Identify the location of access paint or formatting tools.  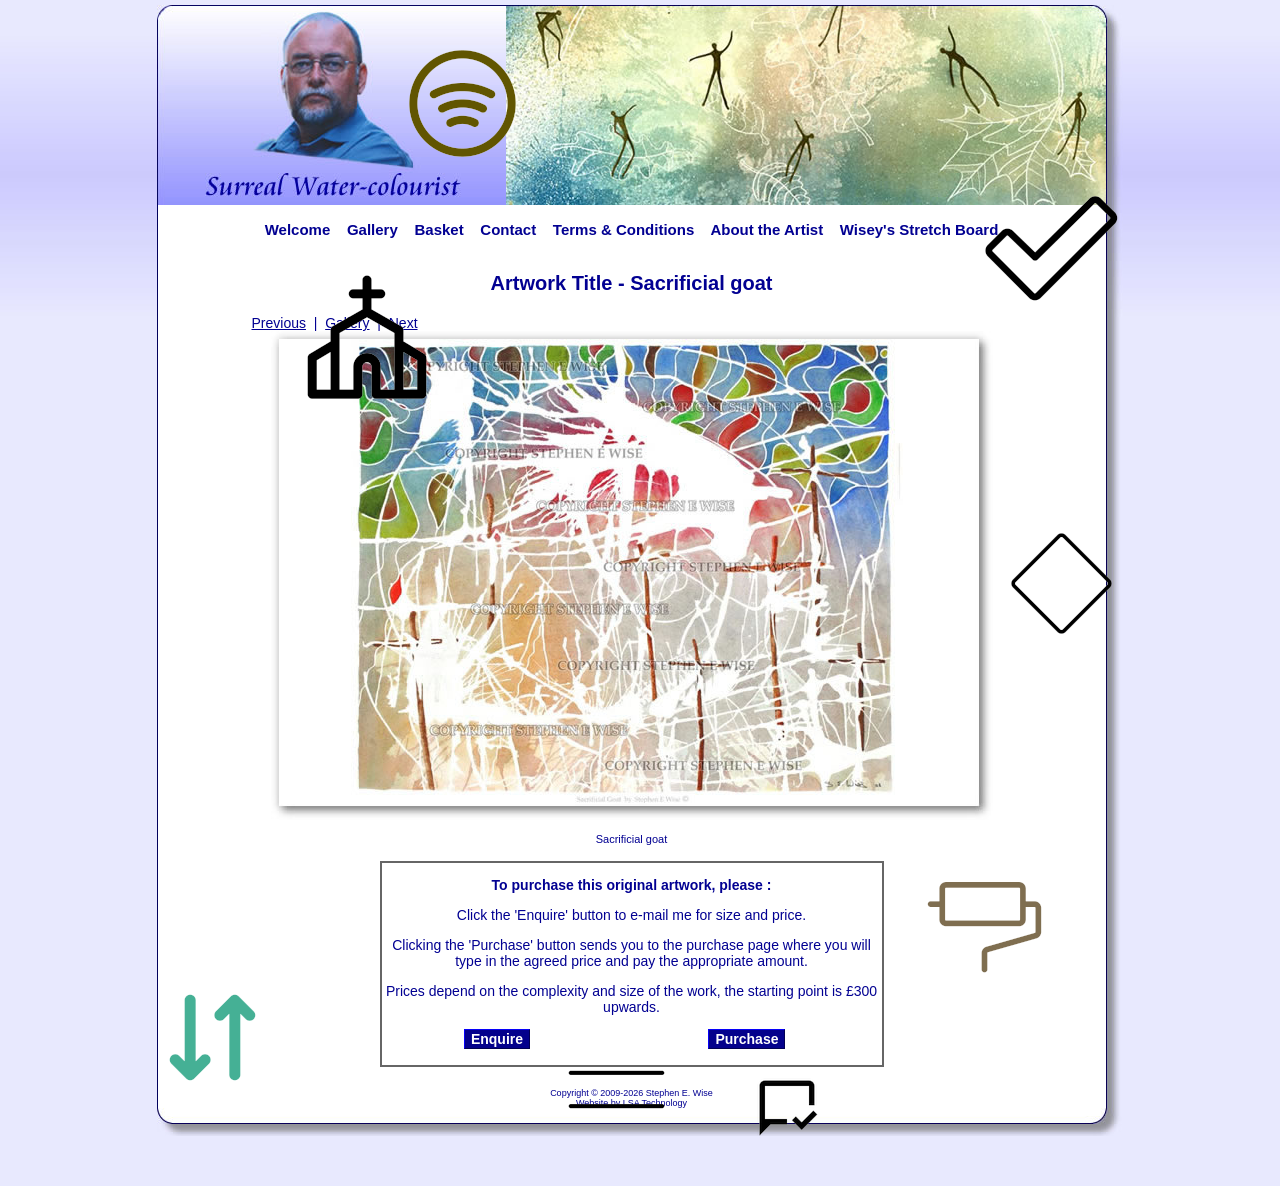
(984, 919).